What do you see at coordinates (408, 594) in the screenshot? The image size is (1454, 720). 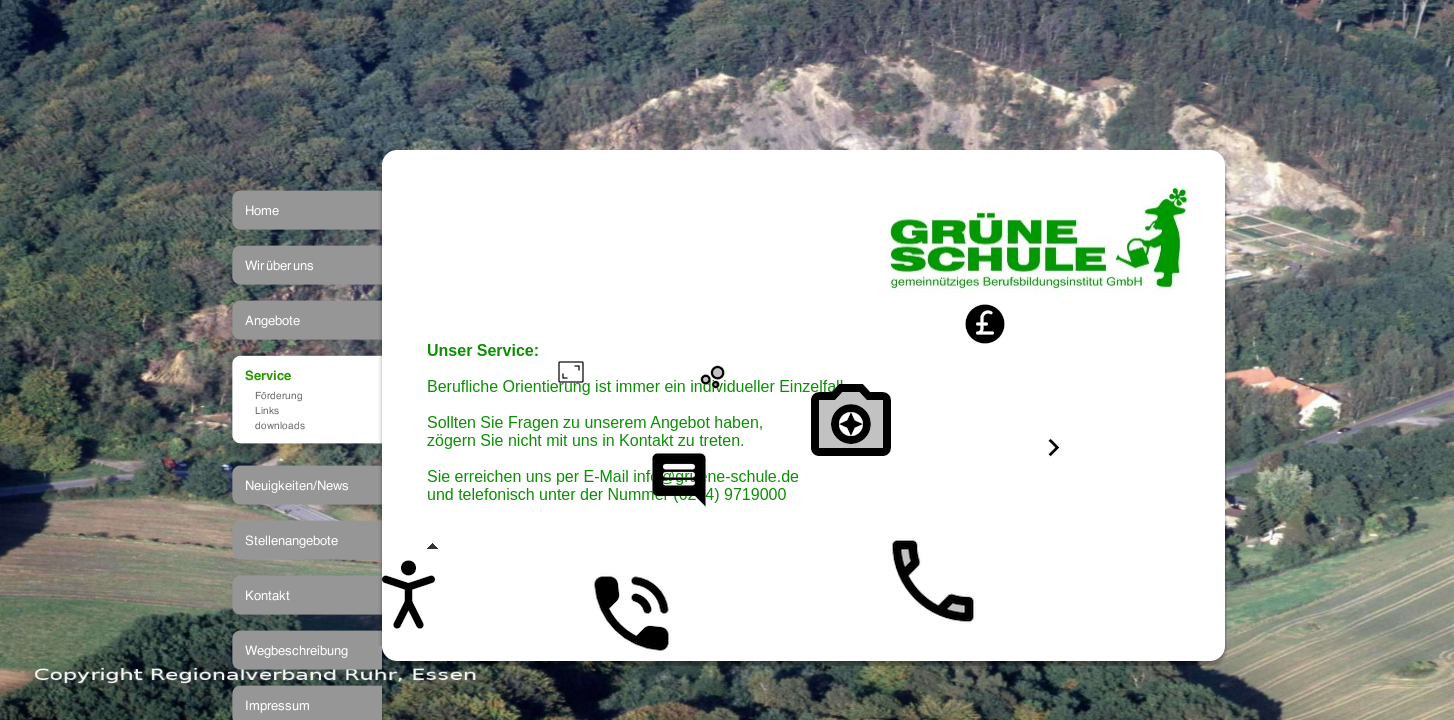 I see `indicates pedestrian or walking mode` at bounding box center [408, 594].